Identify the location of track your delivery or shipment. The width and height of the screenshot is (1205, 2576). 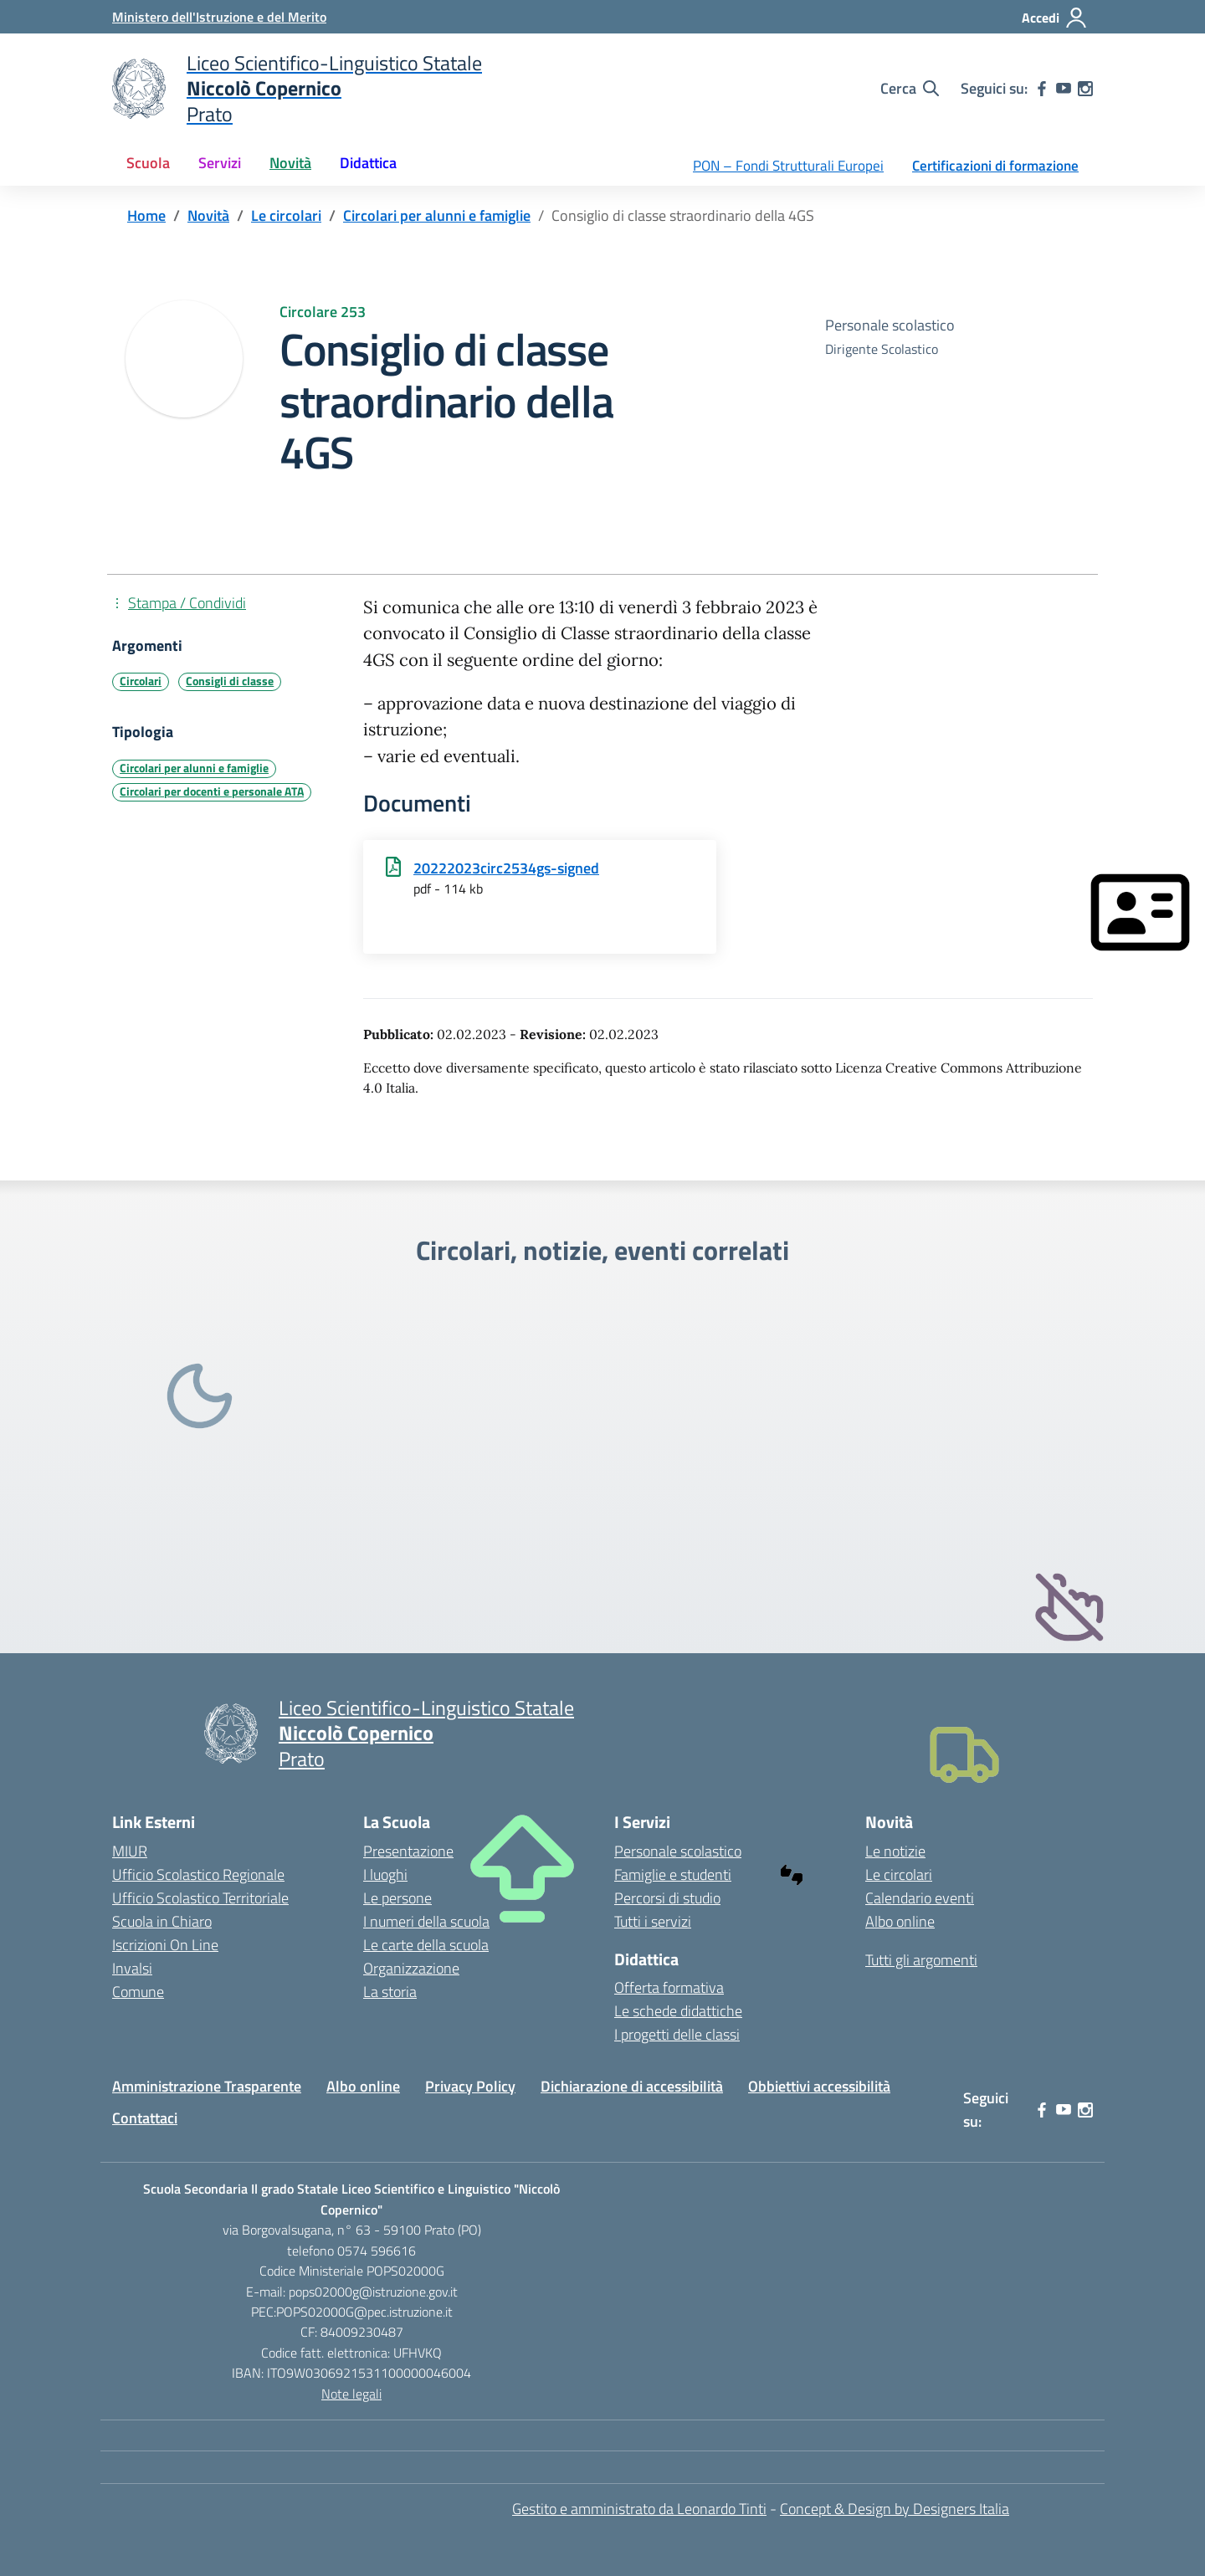
(964, 1754).